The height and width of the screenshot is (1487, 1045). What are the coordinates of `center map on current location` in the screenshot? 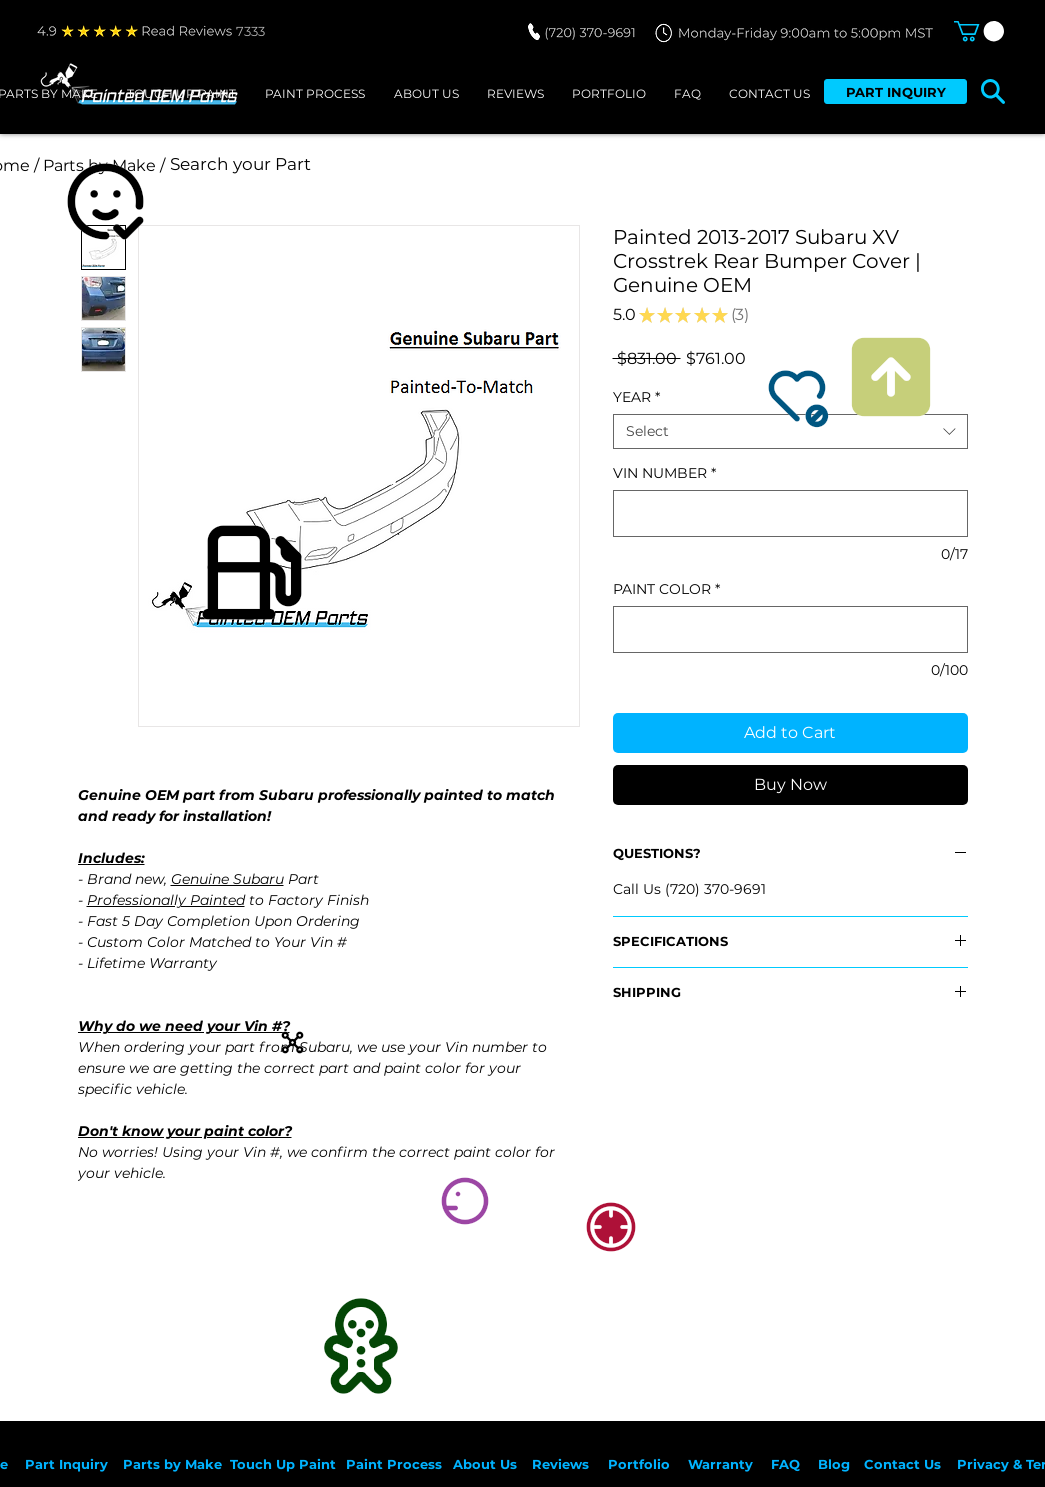 It's located at (611, 1227).